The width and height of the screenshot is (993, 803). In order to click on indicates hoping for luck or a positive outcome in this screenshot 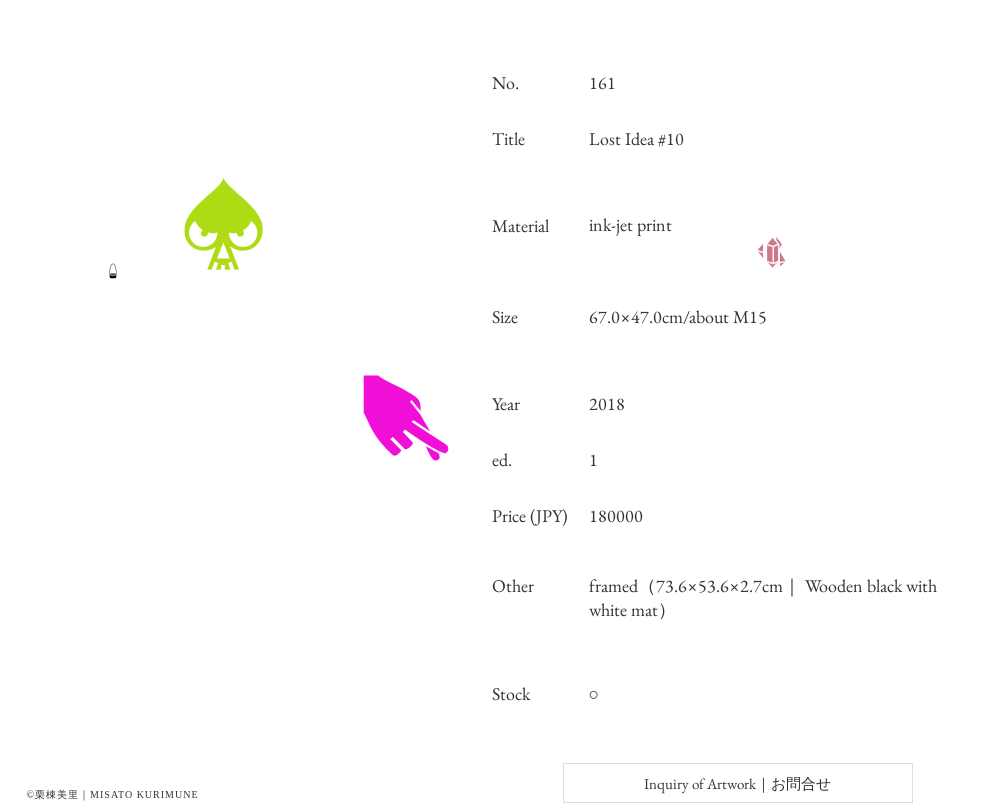, I will do `click(406, 418)`.